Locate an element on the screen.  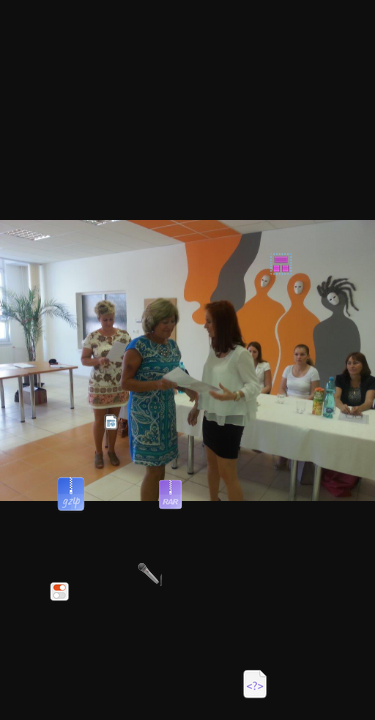
access microphone settings is located at coordinates (150, 575).